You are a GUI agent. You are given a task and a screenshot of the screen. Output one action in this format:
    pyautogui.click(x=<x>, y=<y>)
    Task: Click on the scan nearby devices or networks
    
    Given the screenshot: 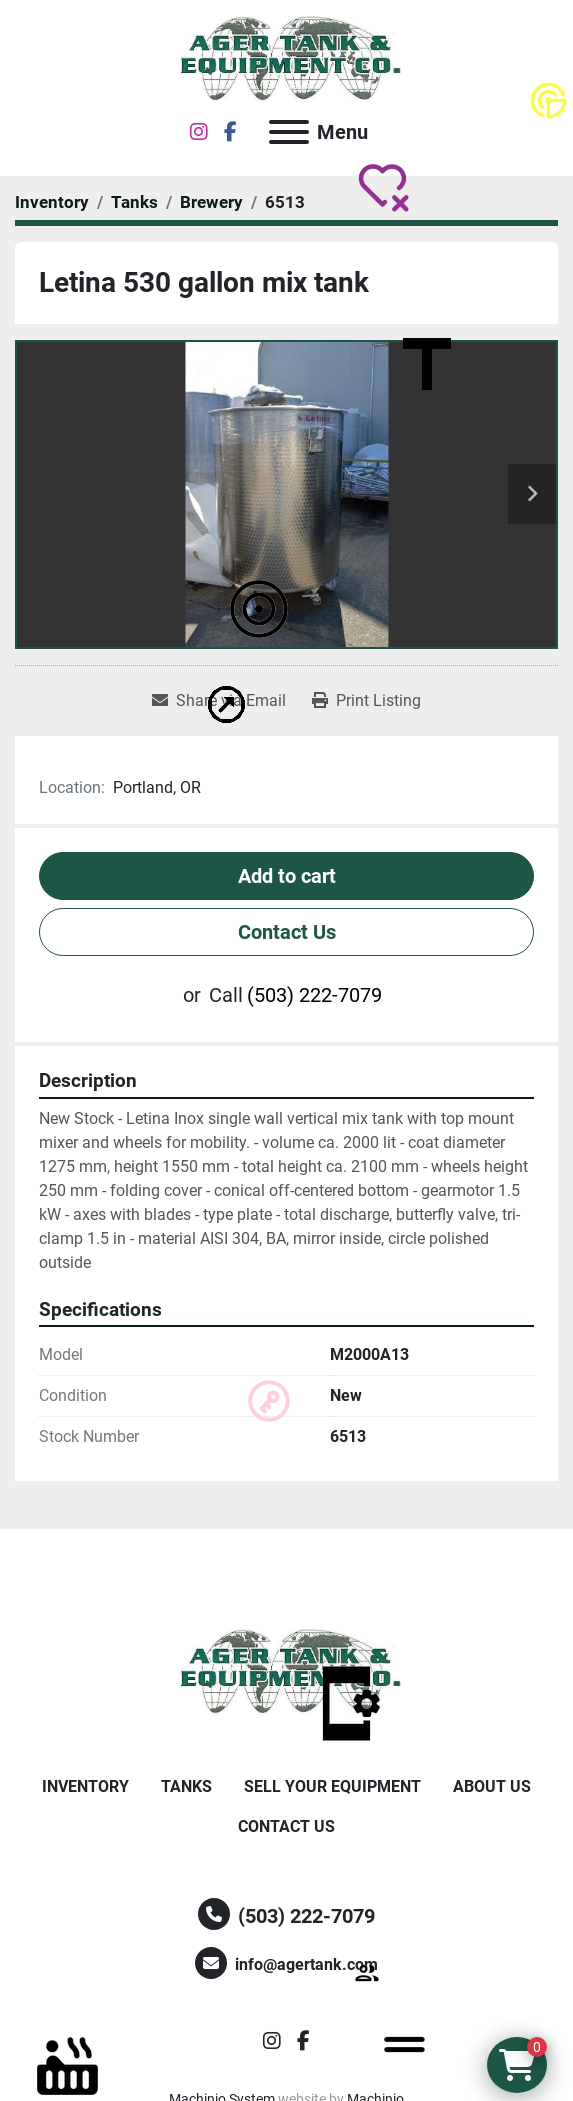 What is the action you would take?
    pyautogui.click(x=548, y=100)
    